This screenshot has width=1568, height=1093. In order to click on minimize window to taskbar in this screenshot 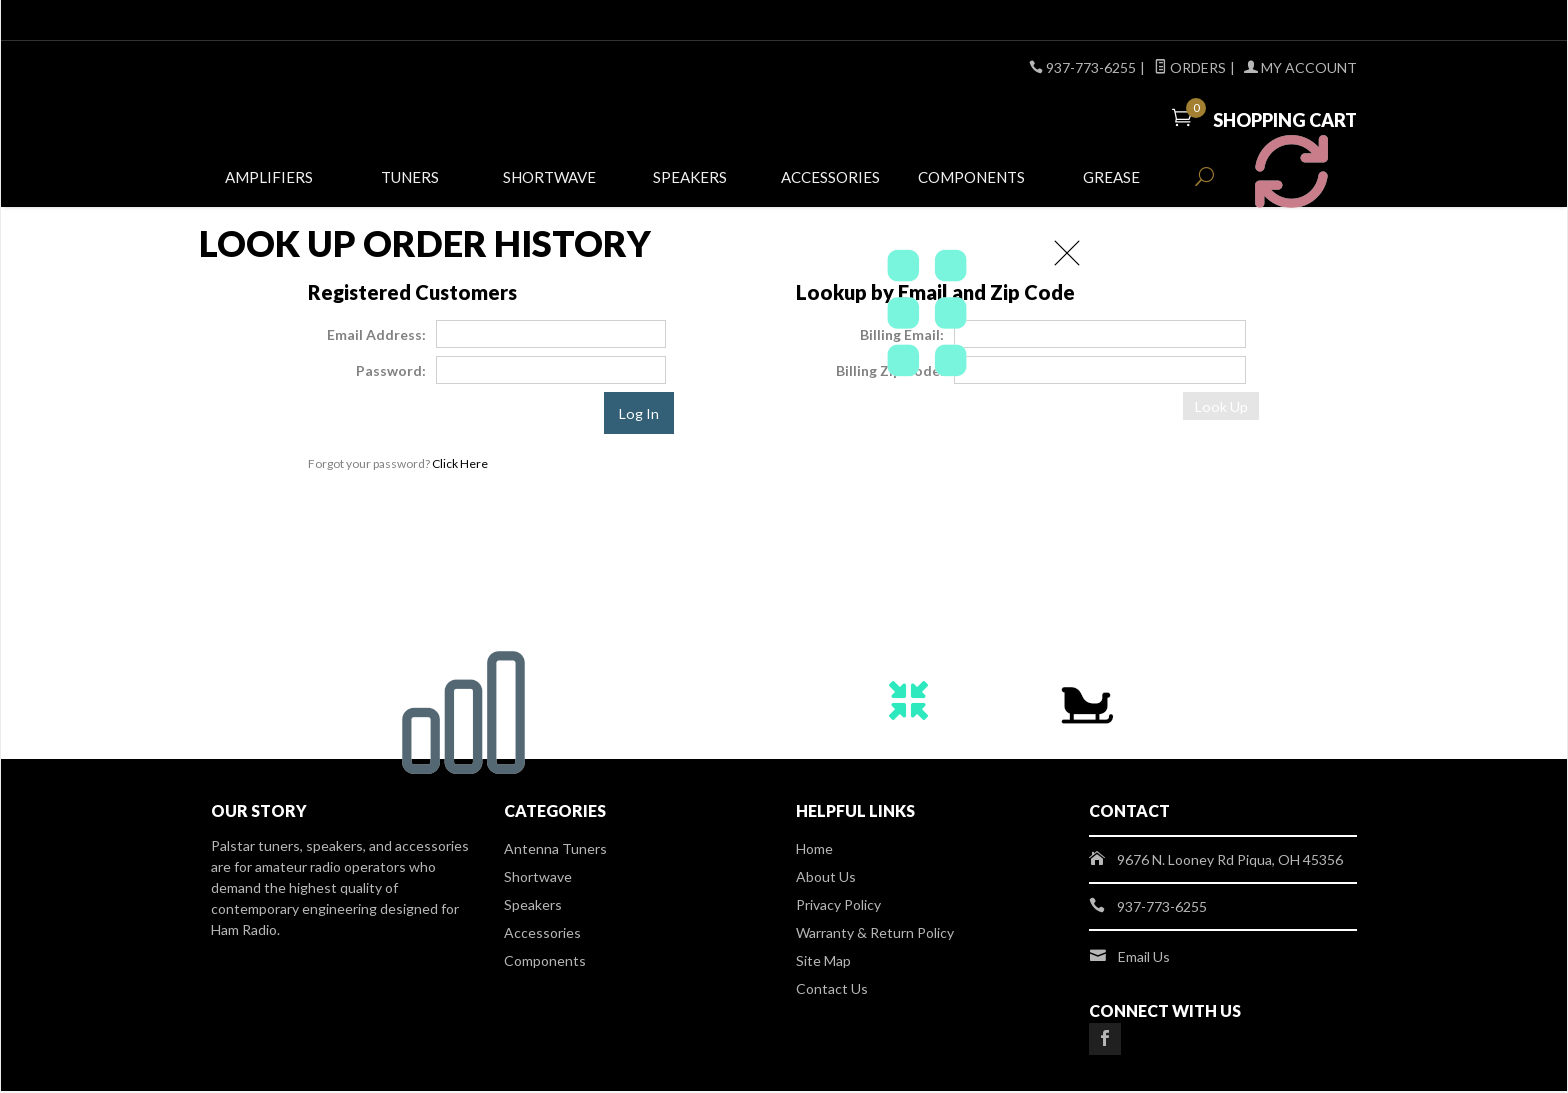, I will do `click(908, 700)`.